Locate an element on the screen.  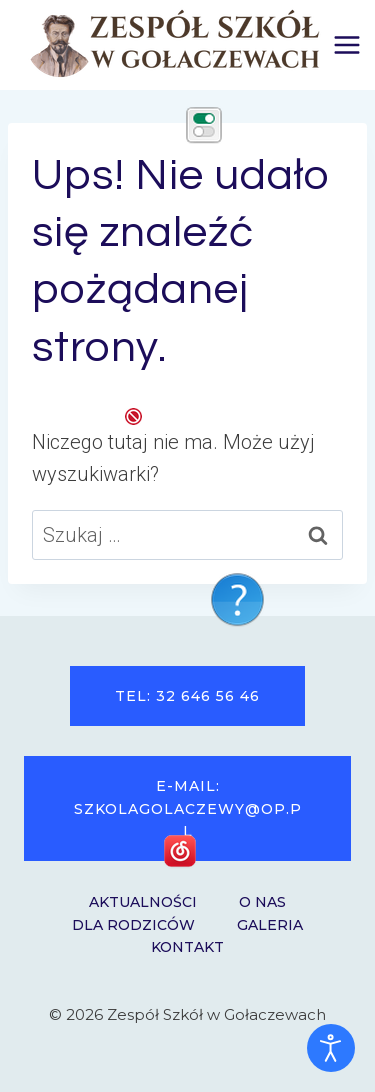
open help or support documentation is located at coordinates (237, 599).